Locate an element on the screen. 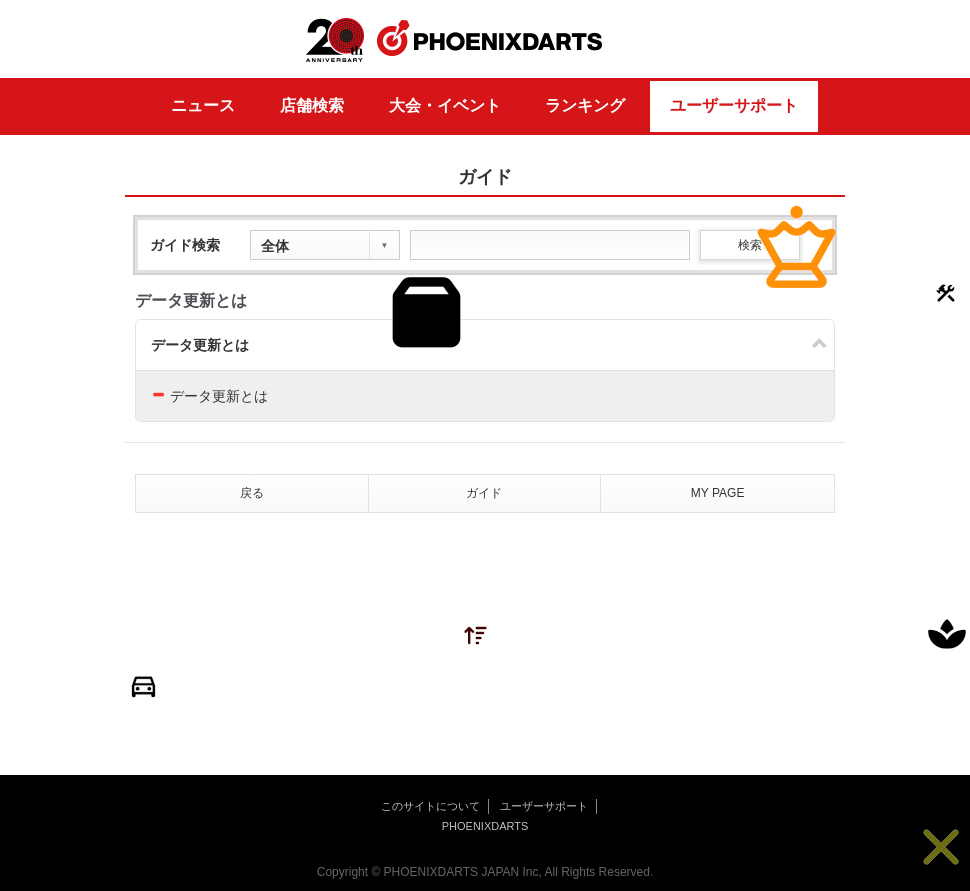  view package or shipment details is located at coordinates (426, 313).